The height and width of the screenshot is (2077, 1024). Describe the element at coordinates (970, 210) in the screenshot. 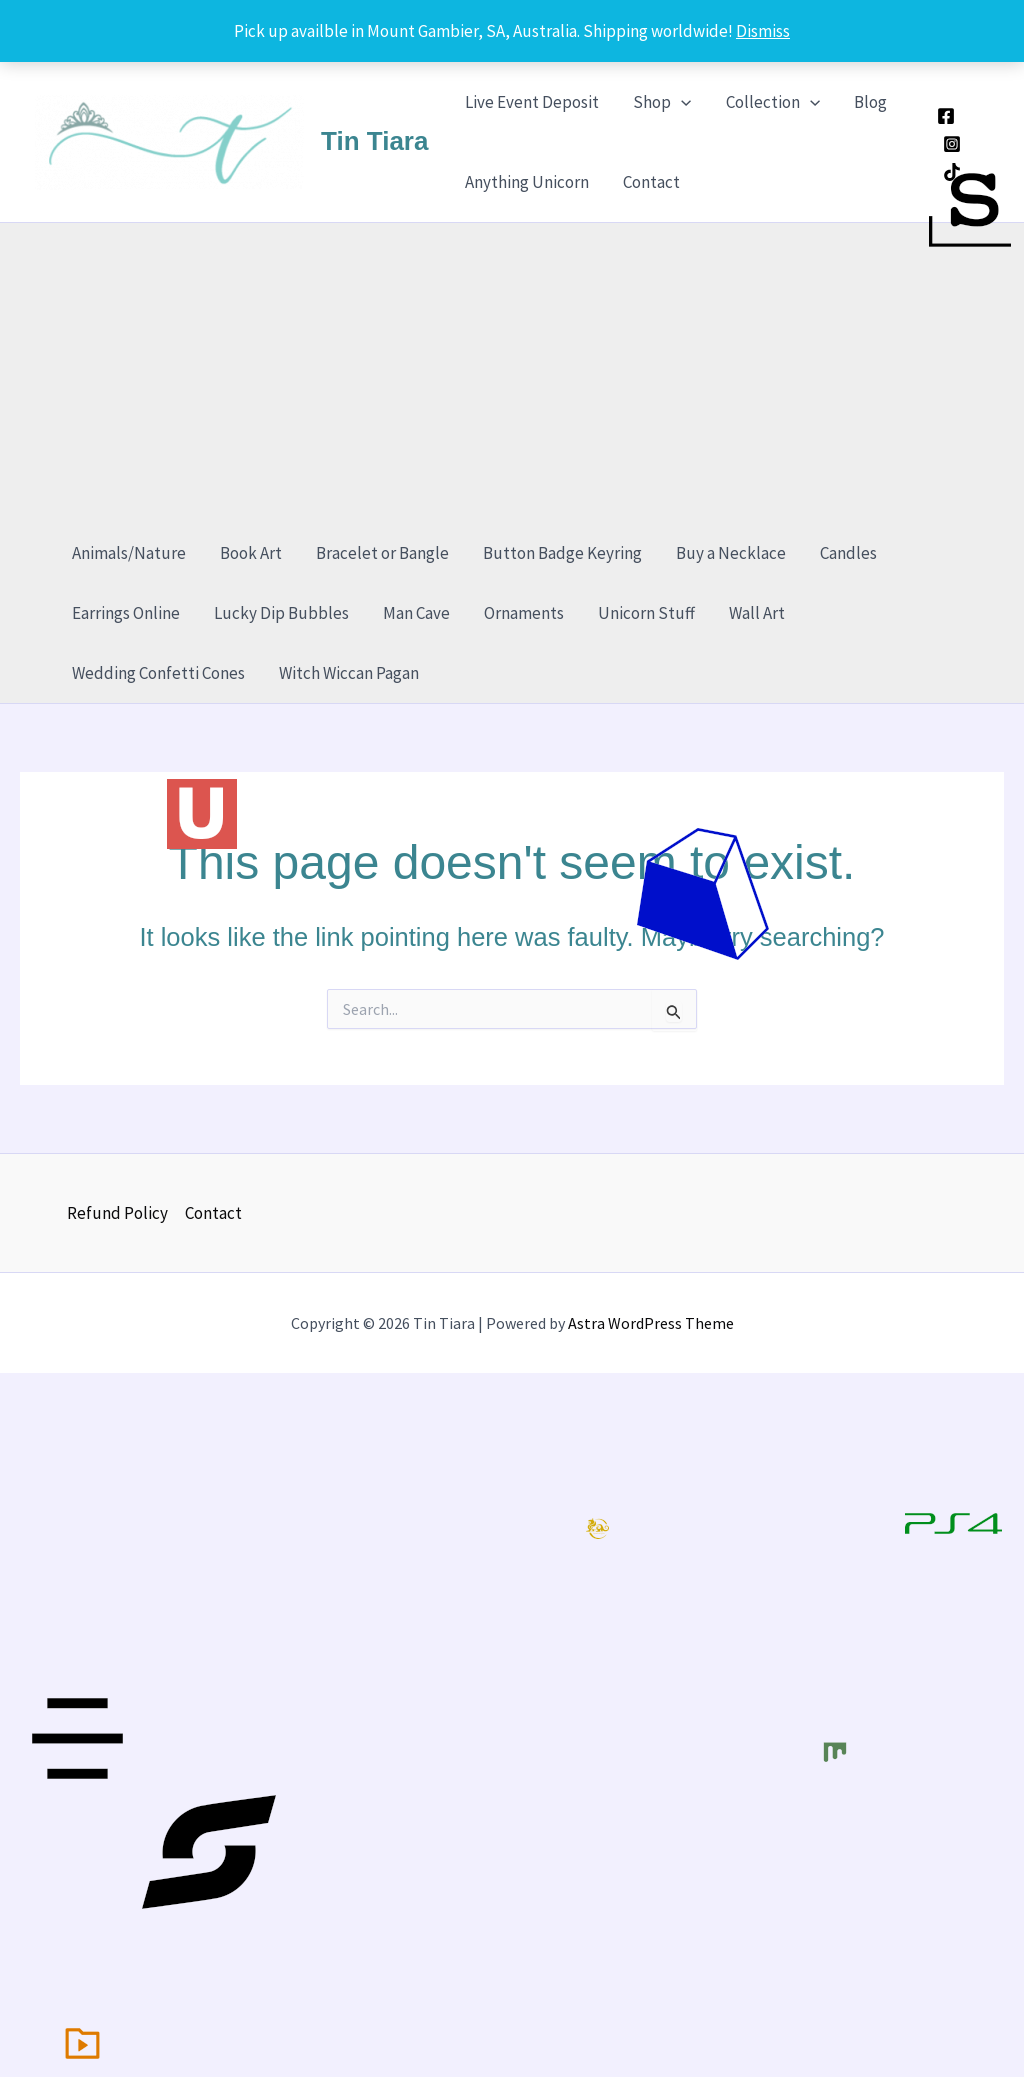

I see `slackware linux distribution logo` at that location.